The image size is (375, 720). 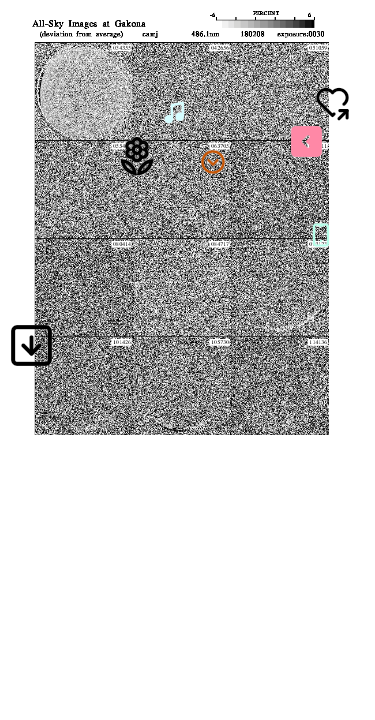 I want to click on expand dropdown menu or section, so click(x=213, y=162).